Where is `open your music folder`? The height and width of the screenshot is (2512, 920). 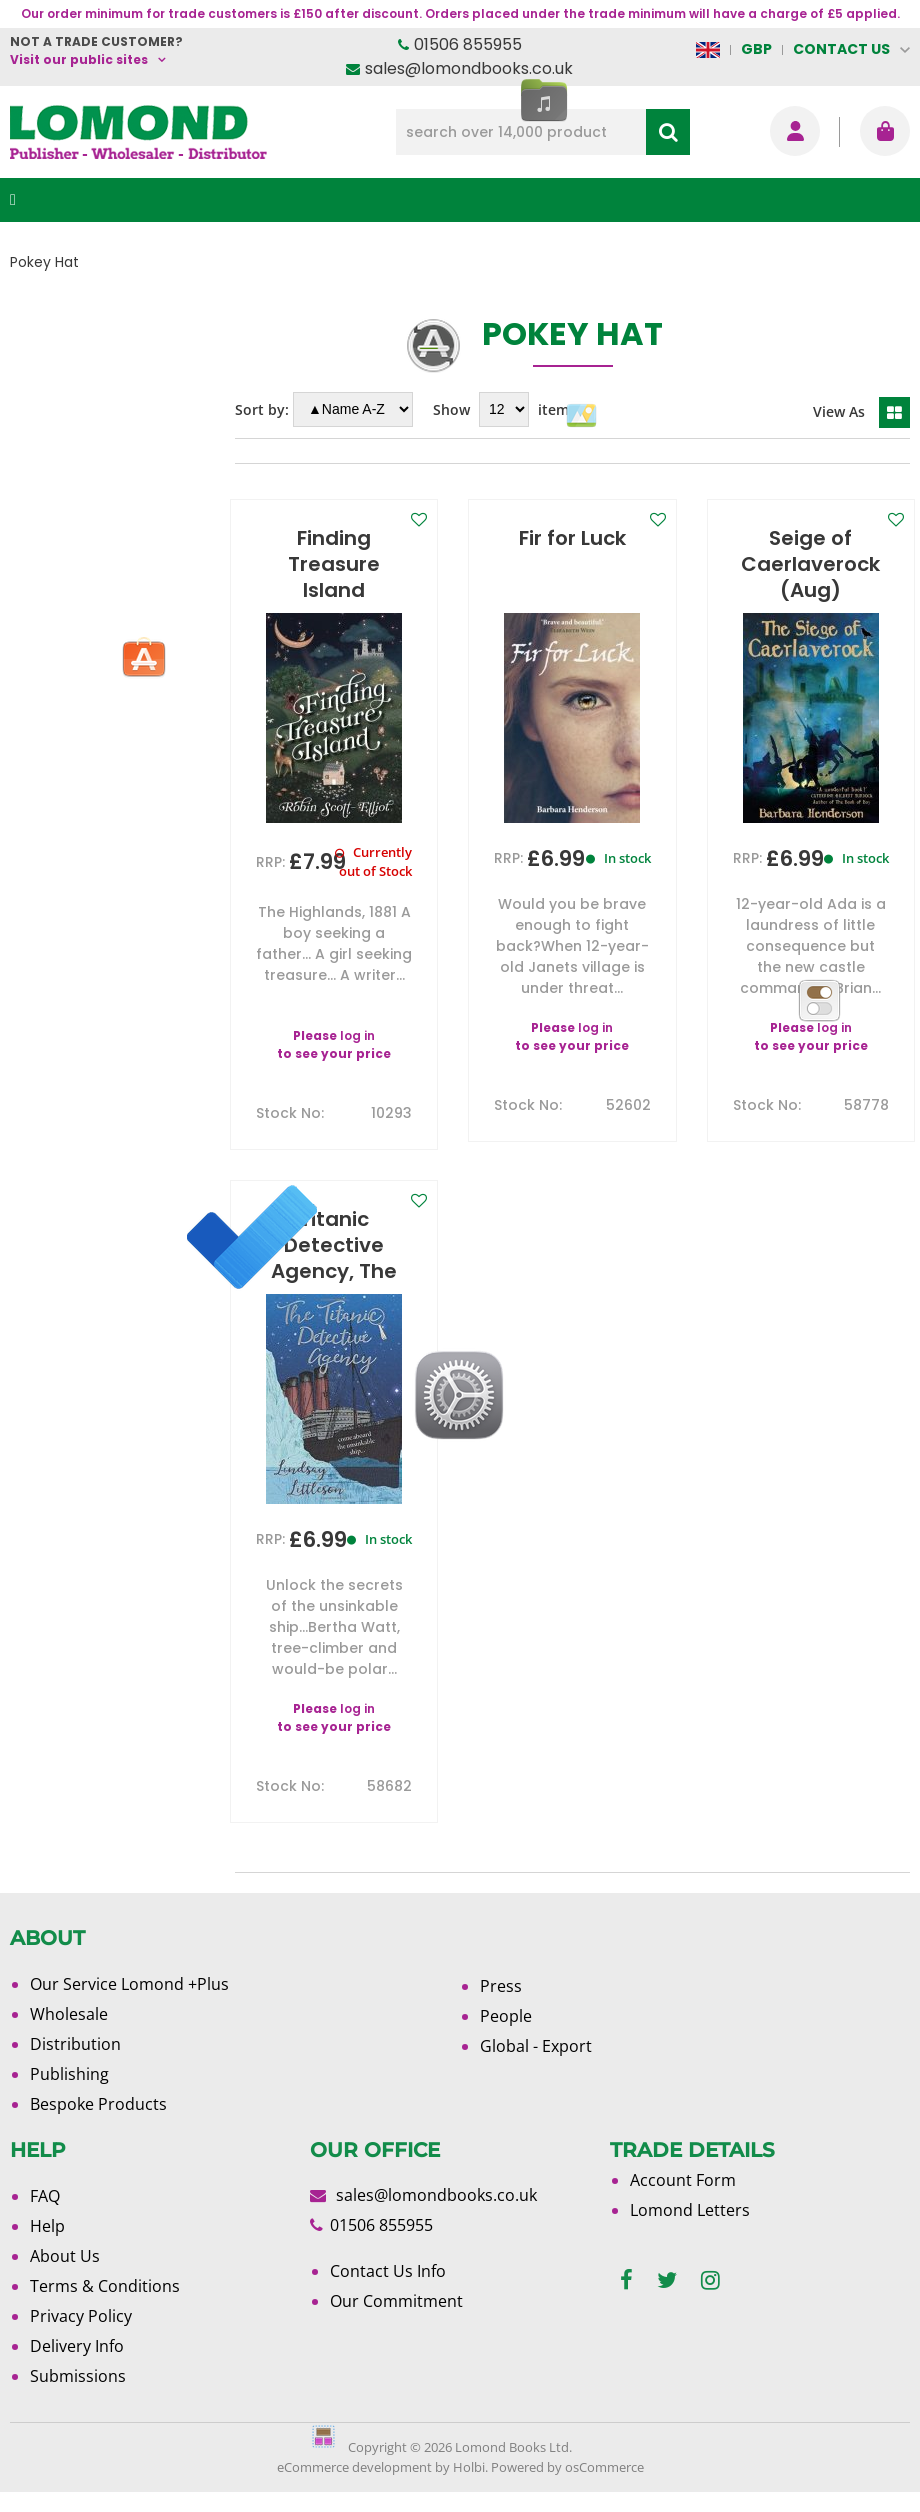
open your music folder is located at coordinates (544, 100).